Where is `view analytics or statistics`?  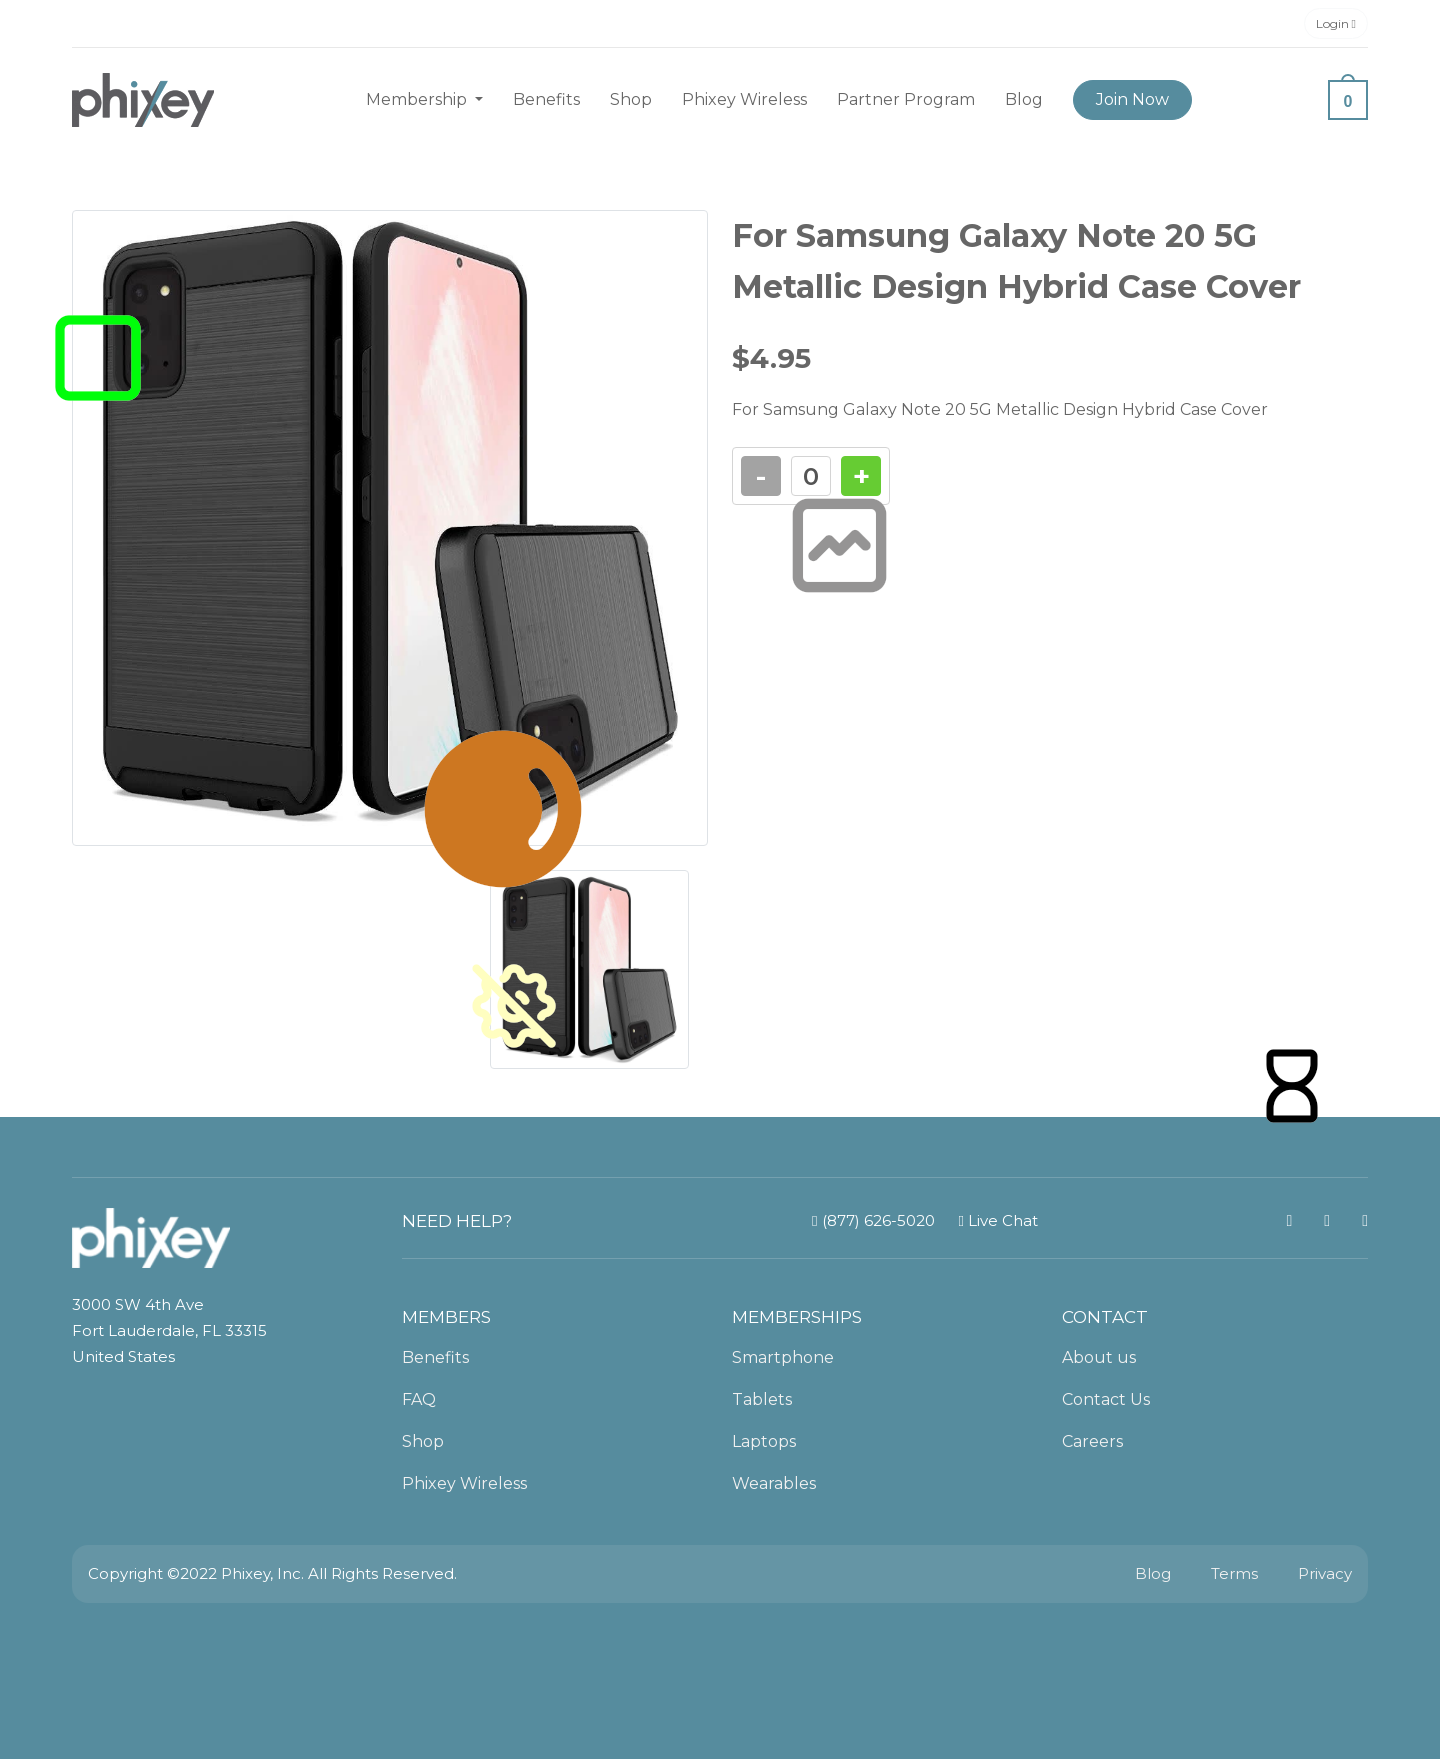
view analytics or statistics is located at coordinates (839, 545).